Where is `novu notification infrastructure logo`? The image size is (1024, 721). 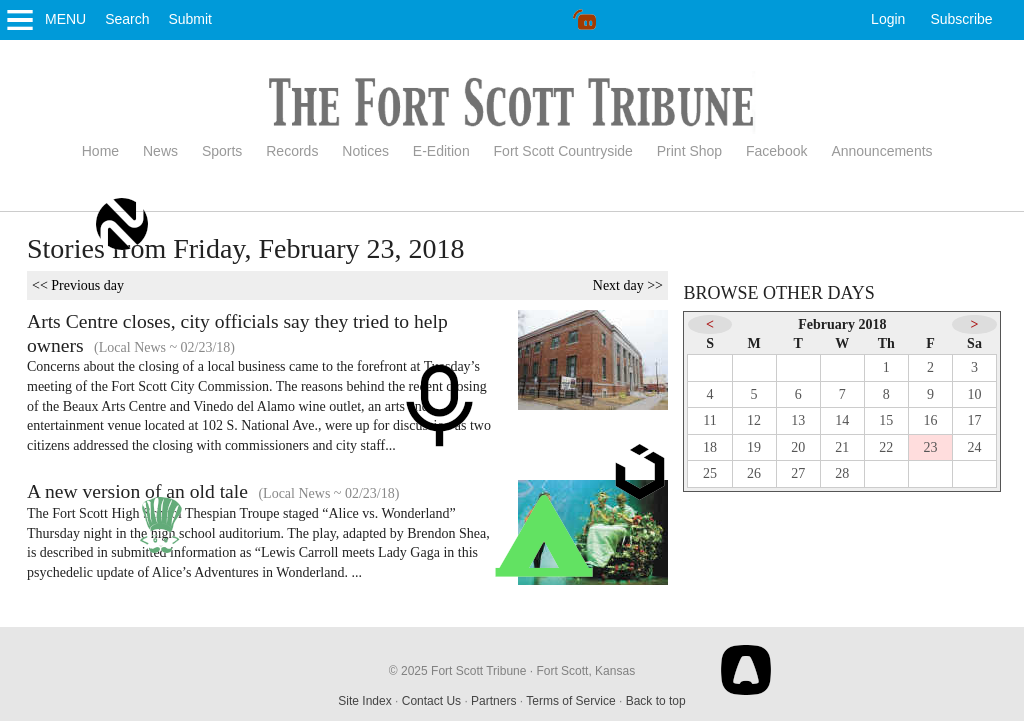
novu notification infrastructure logo is located at coordinates (122, 224).